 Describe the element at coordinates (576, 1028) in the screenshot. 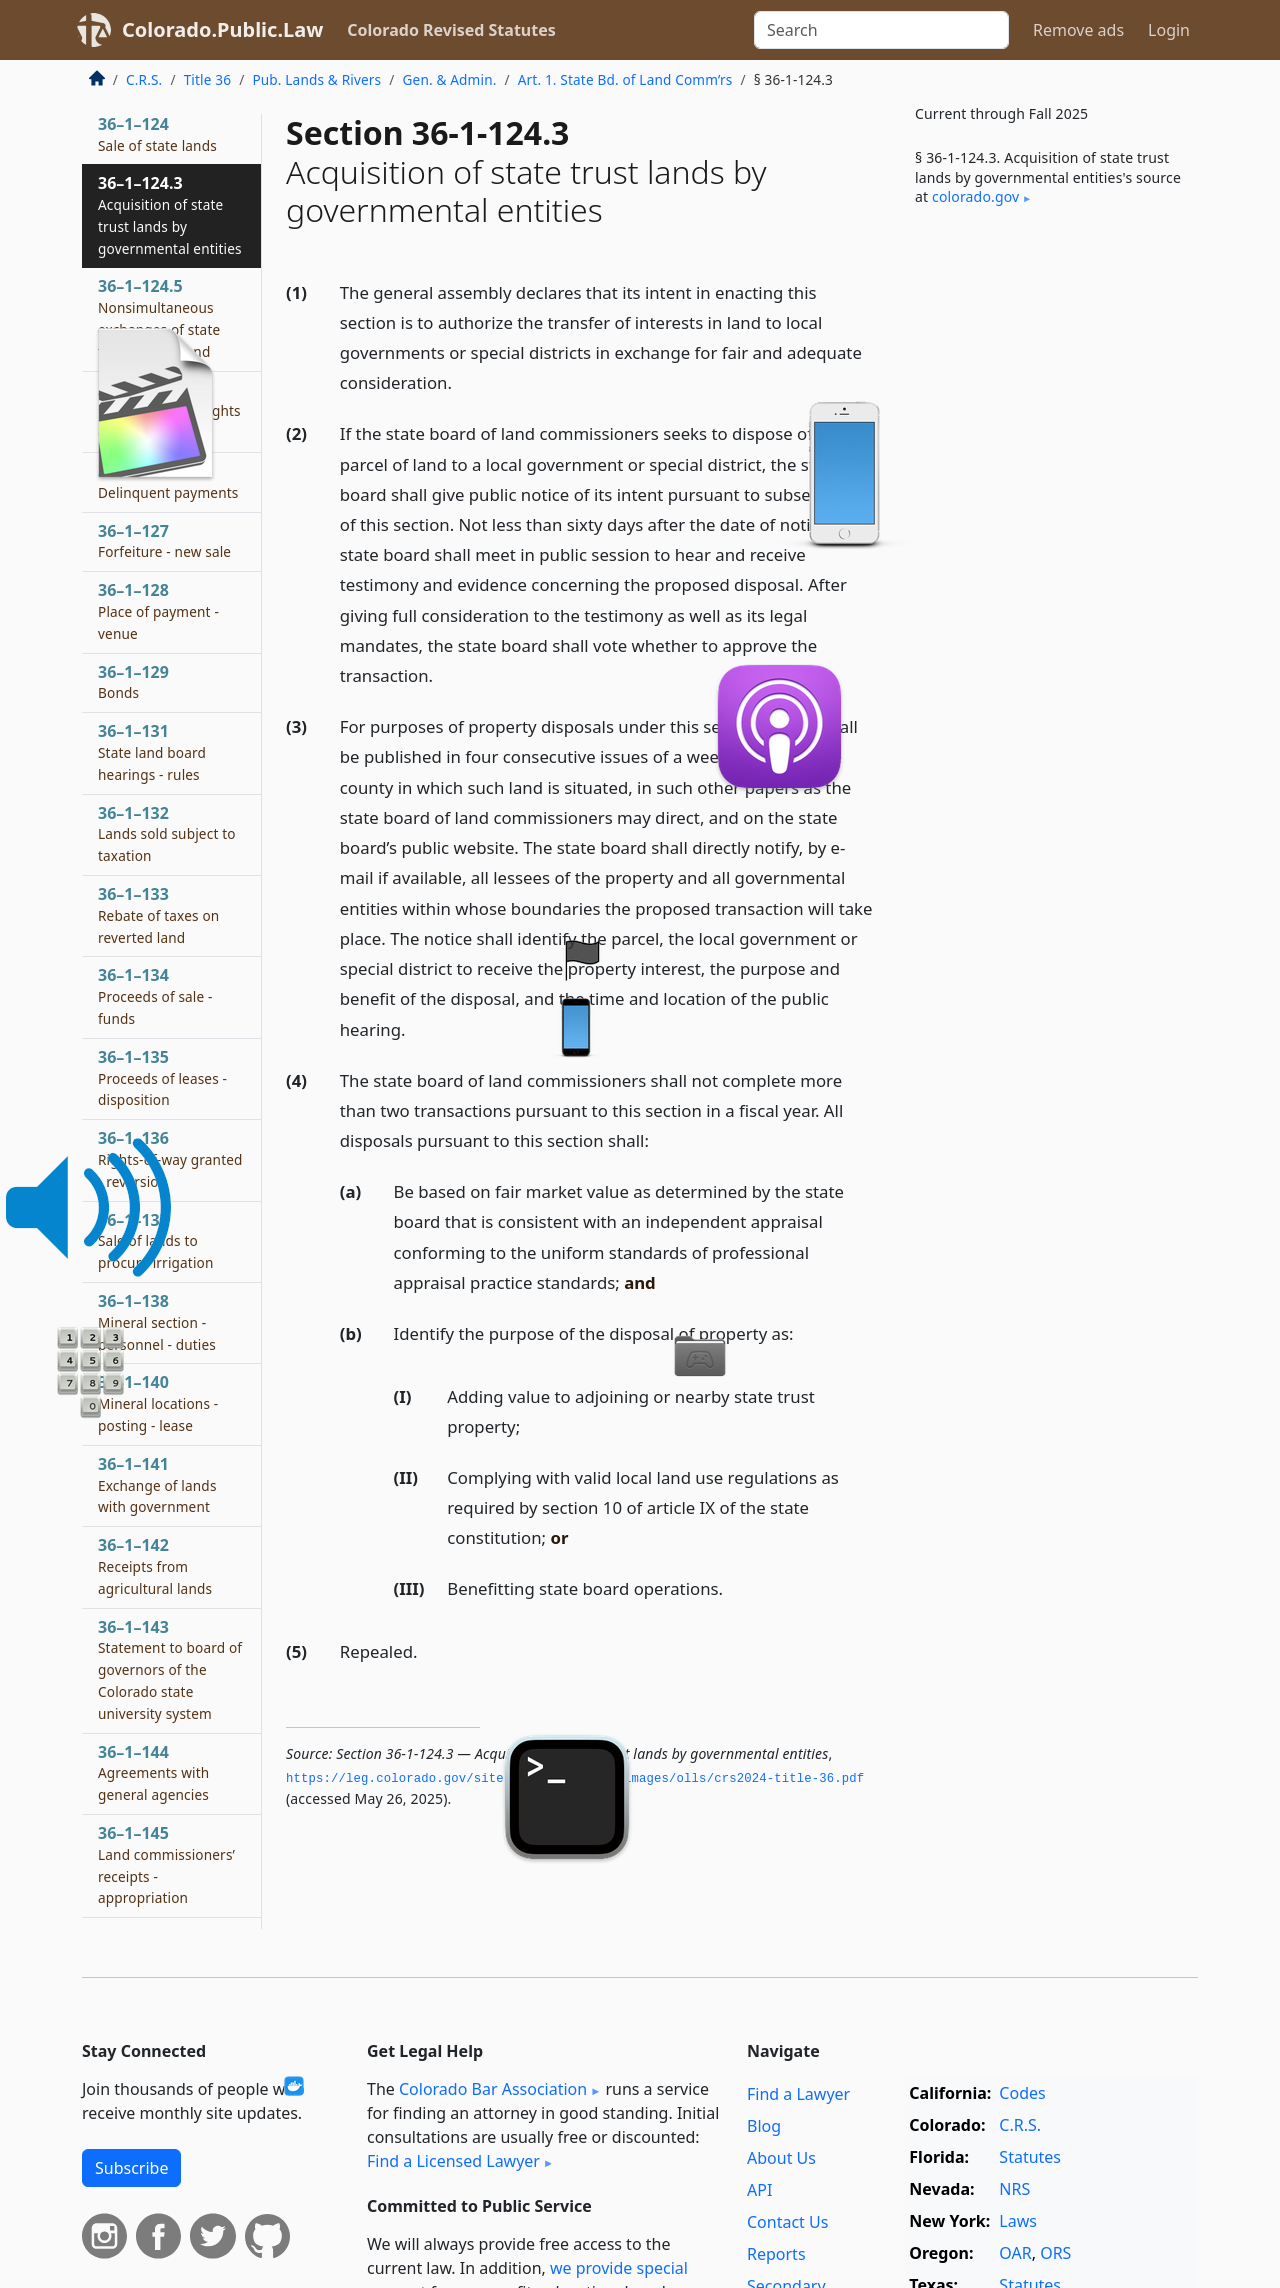

I see `iPhone SE device icon` at that location.